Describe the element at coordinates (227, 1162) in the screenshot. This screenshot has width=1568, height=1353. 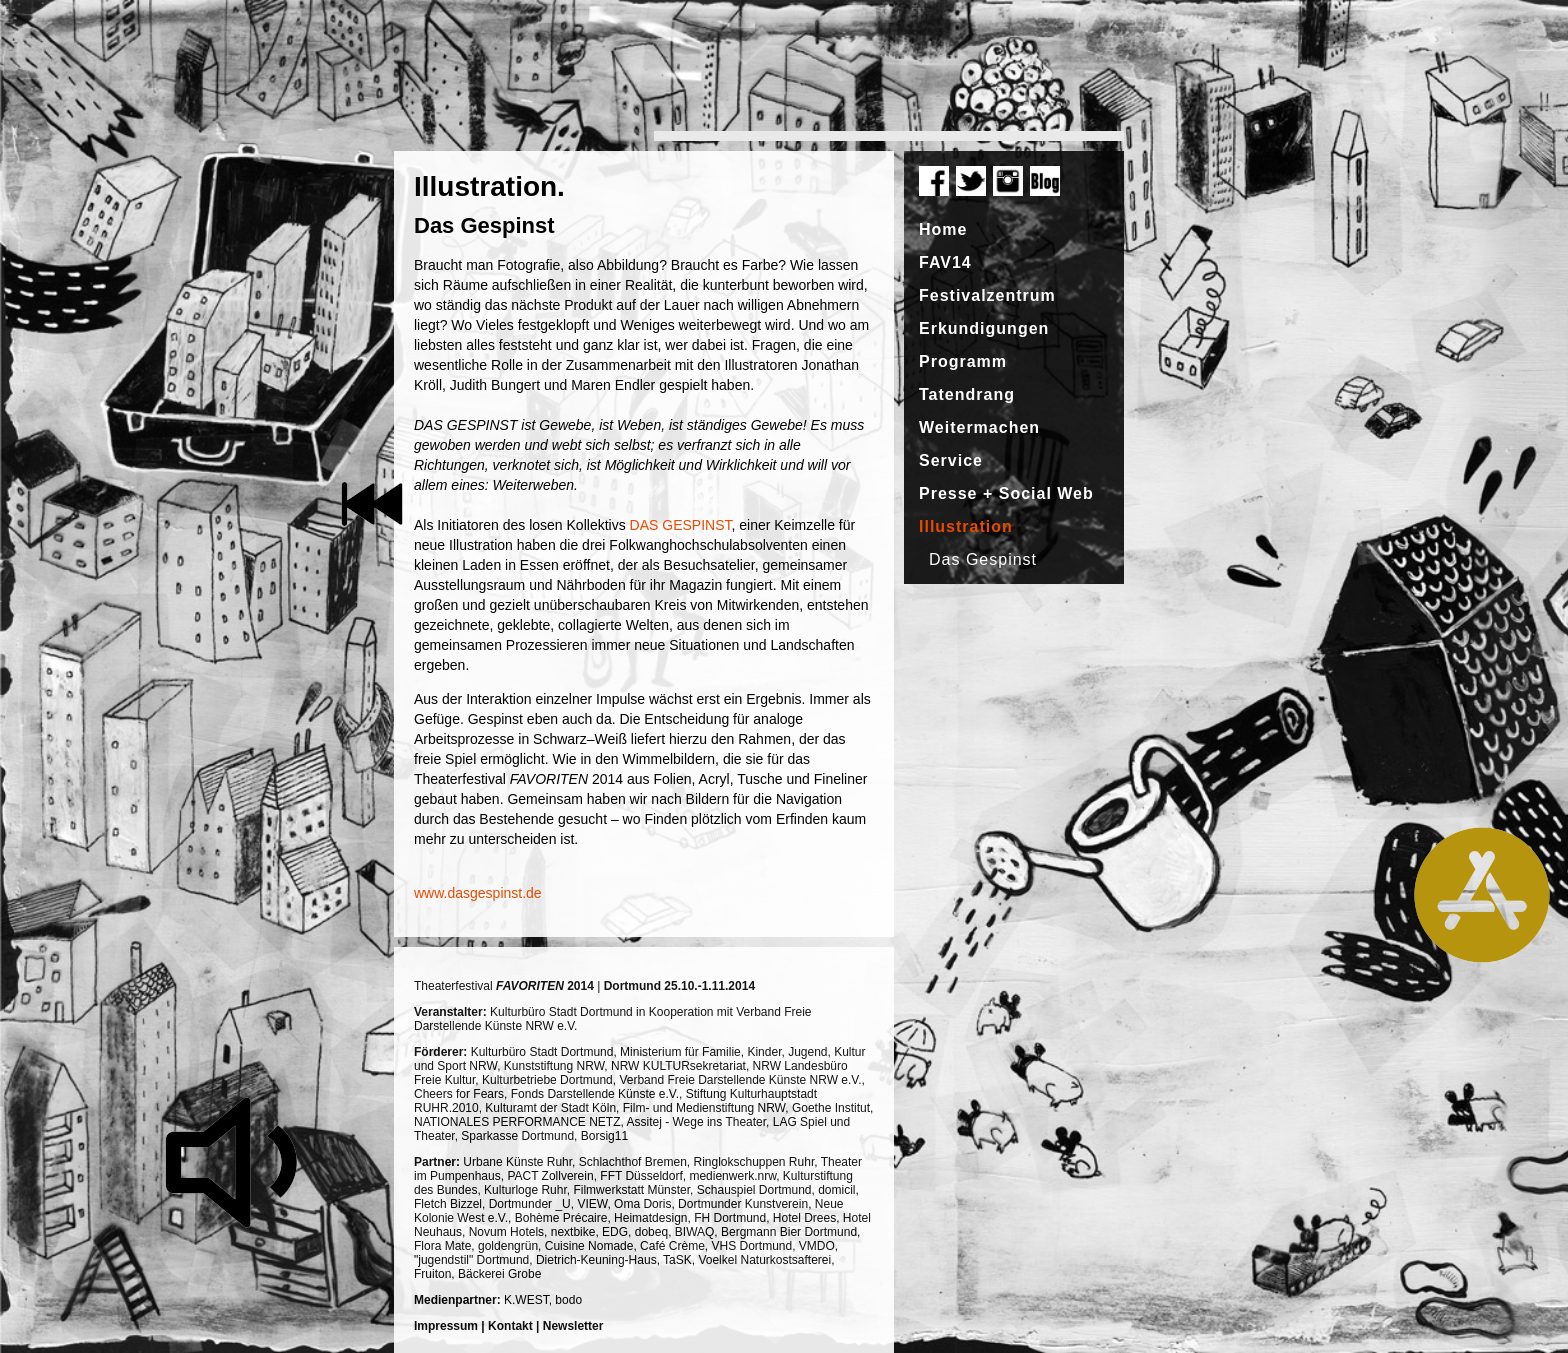
I see `decrease audio volume` at that location.